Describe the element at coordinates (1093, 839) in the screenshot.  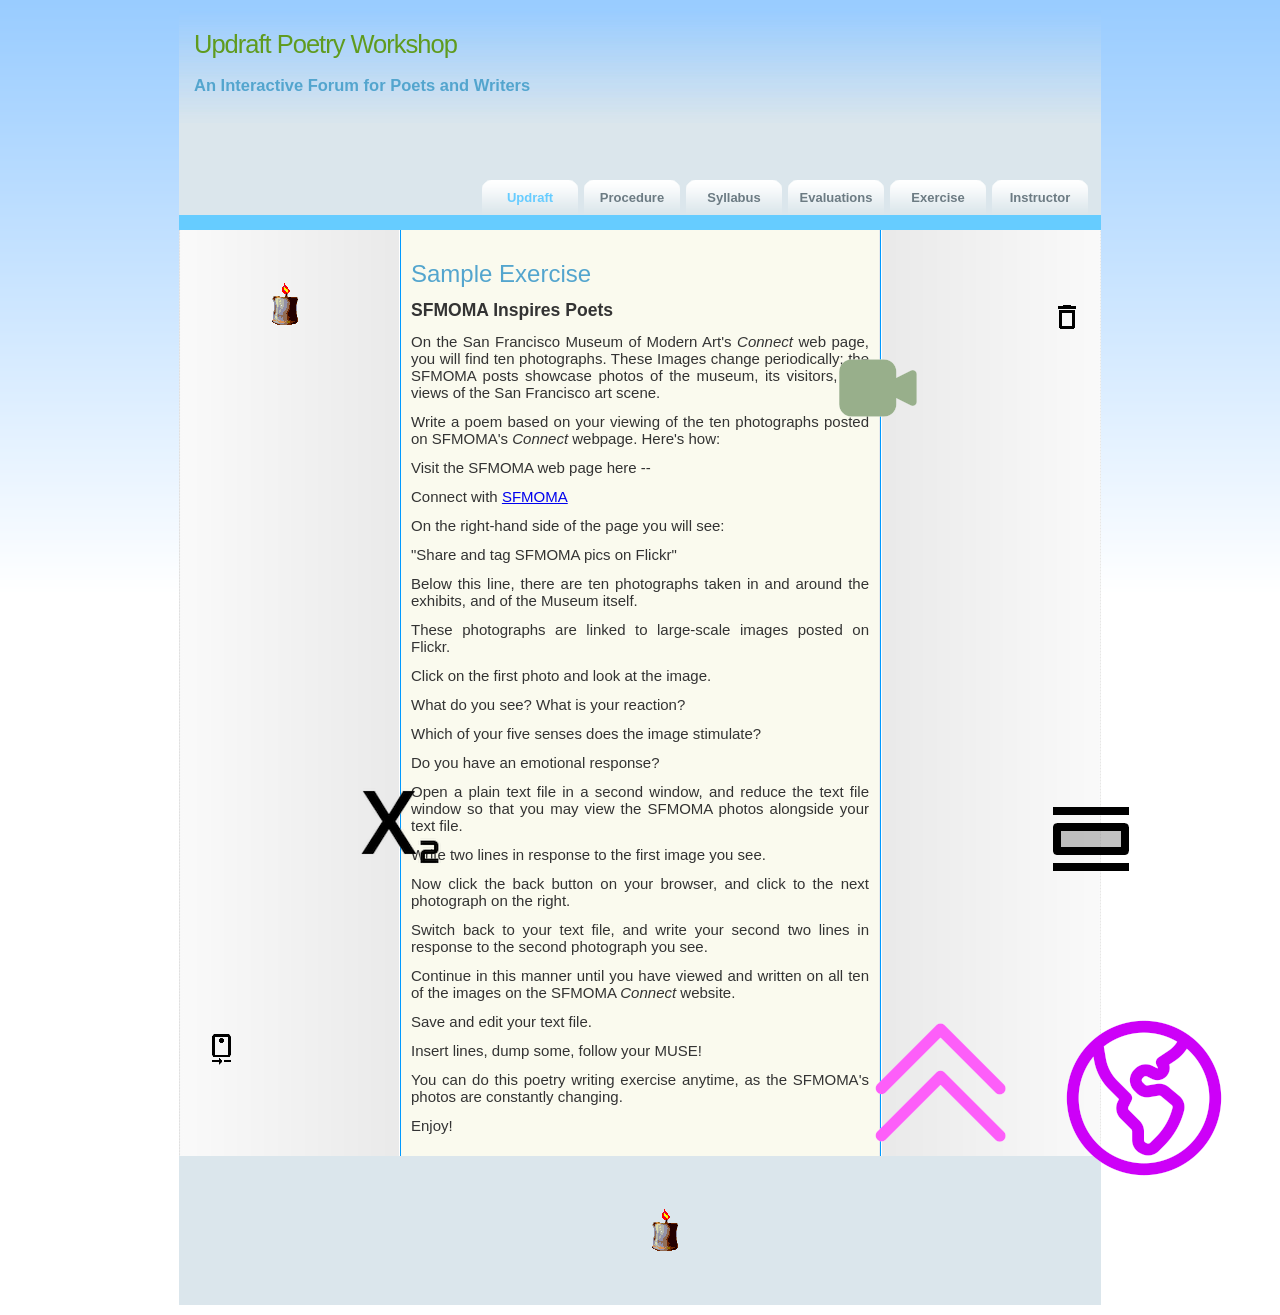
I see `view day layout or agenda` at that location.